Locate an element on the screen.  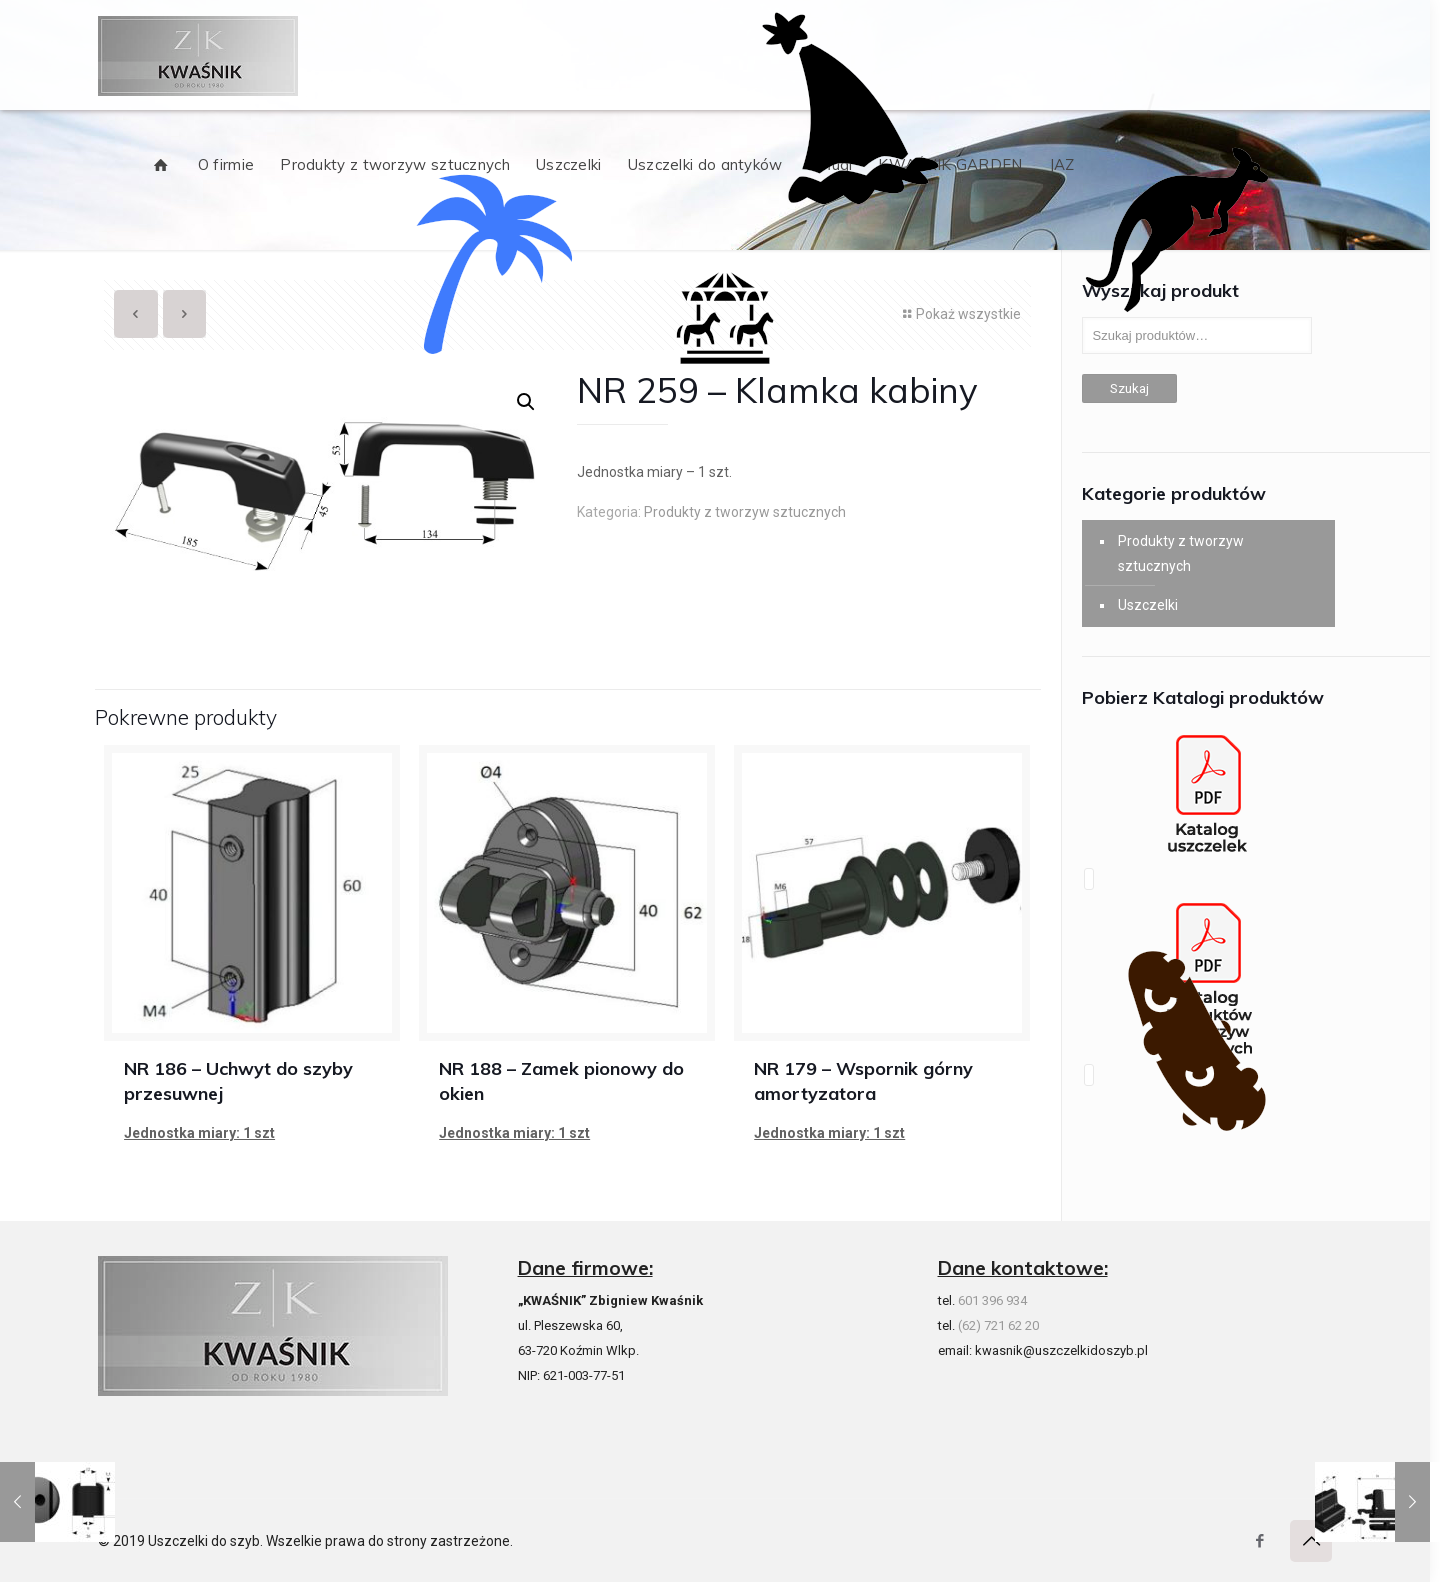
indicates australian content or region is located at coordinates (1177, 230).